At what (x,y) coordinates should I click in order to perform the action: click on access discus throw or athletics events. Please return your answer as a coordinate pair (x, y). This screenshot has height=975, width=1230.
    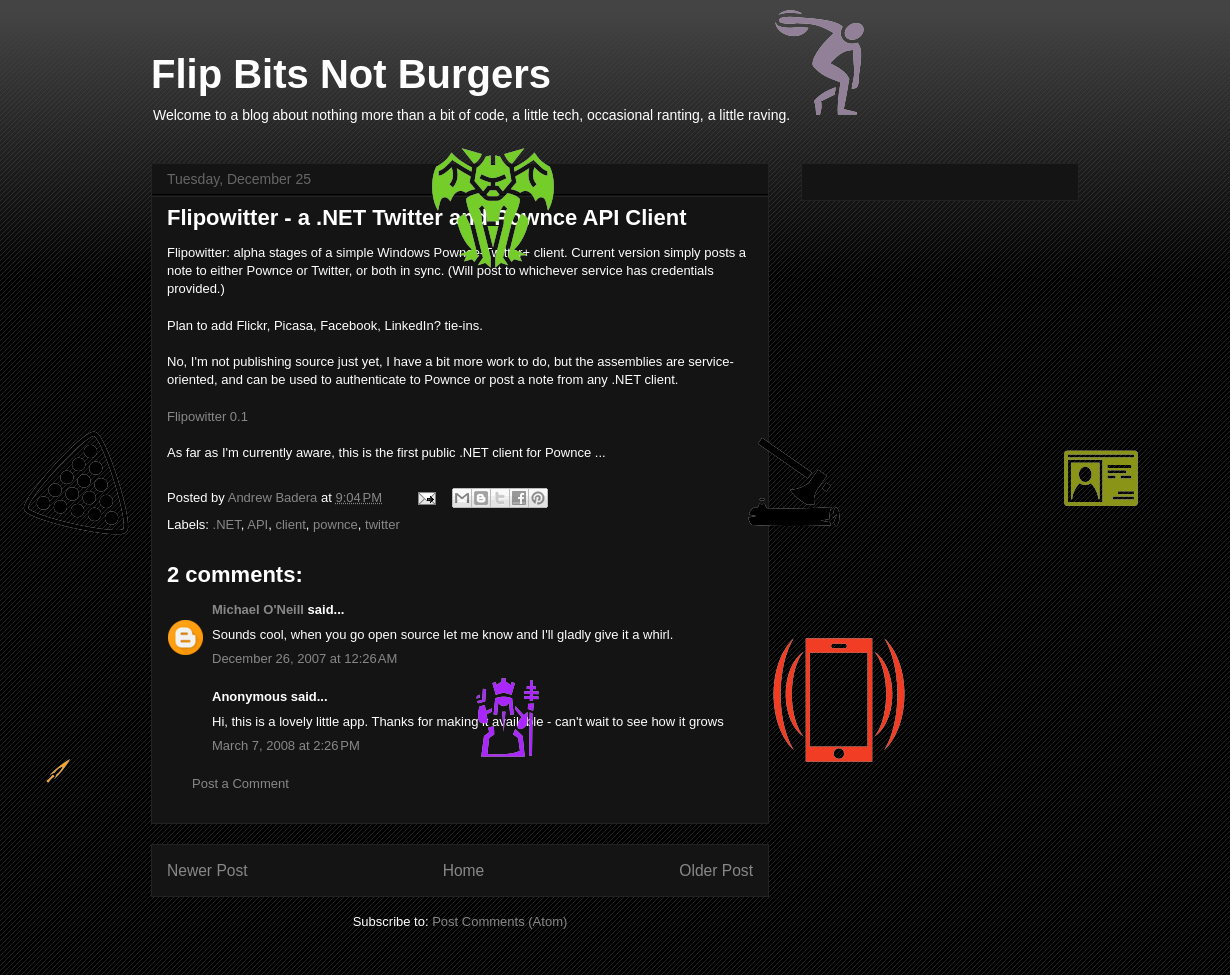
    Looking at the image, I should click on (819, 62).